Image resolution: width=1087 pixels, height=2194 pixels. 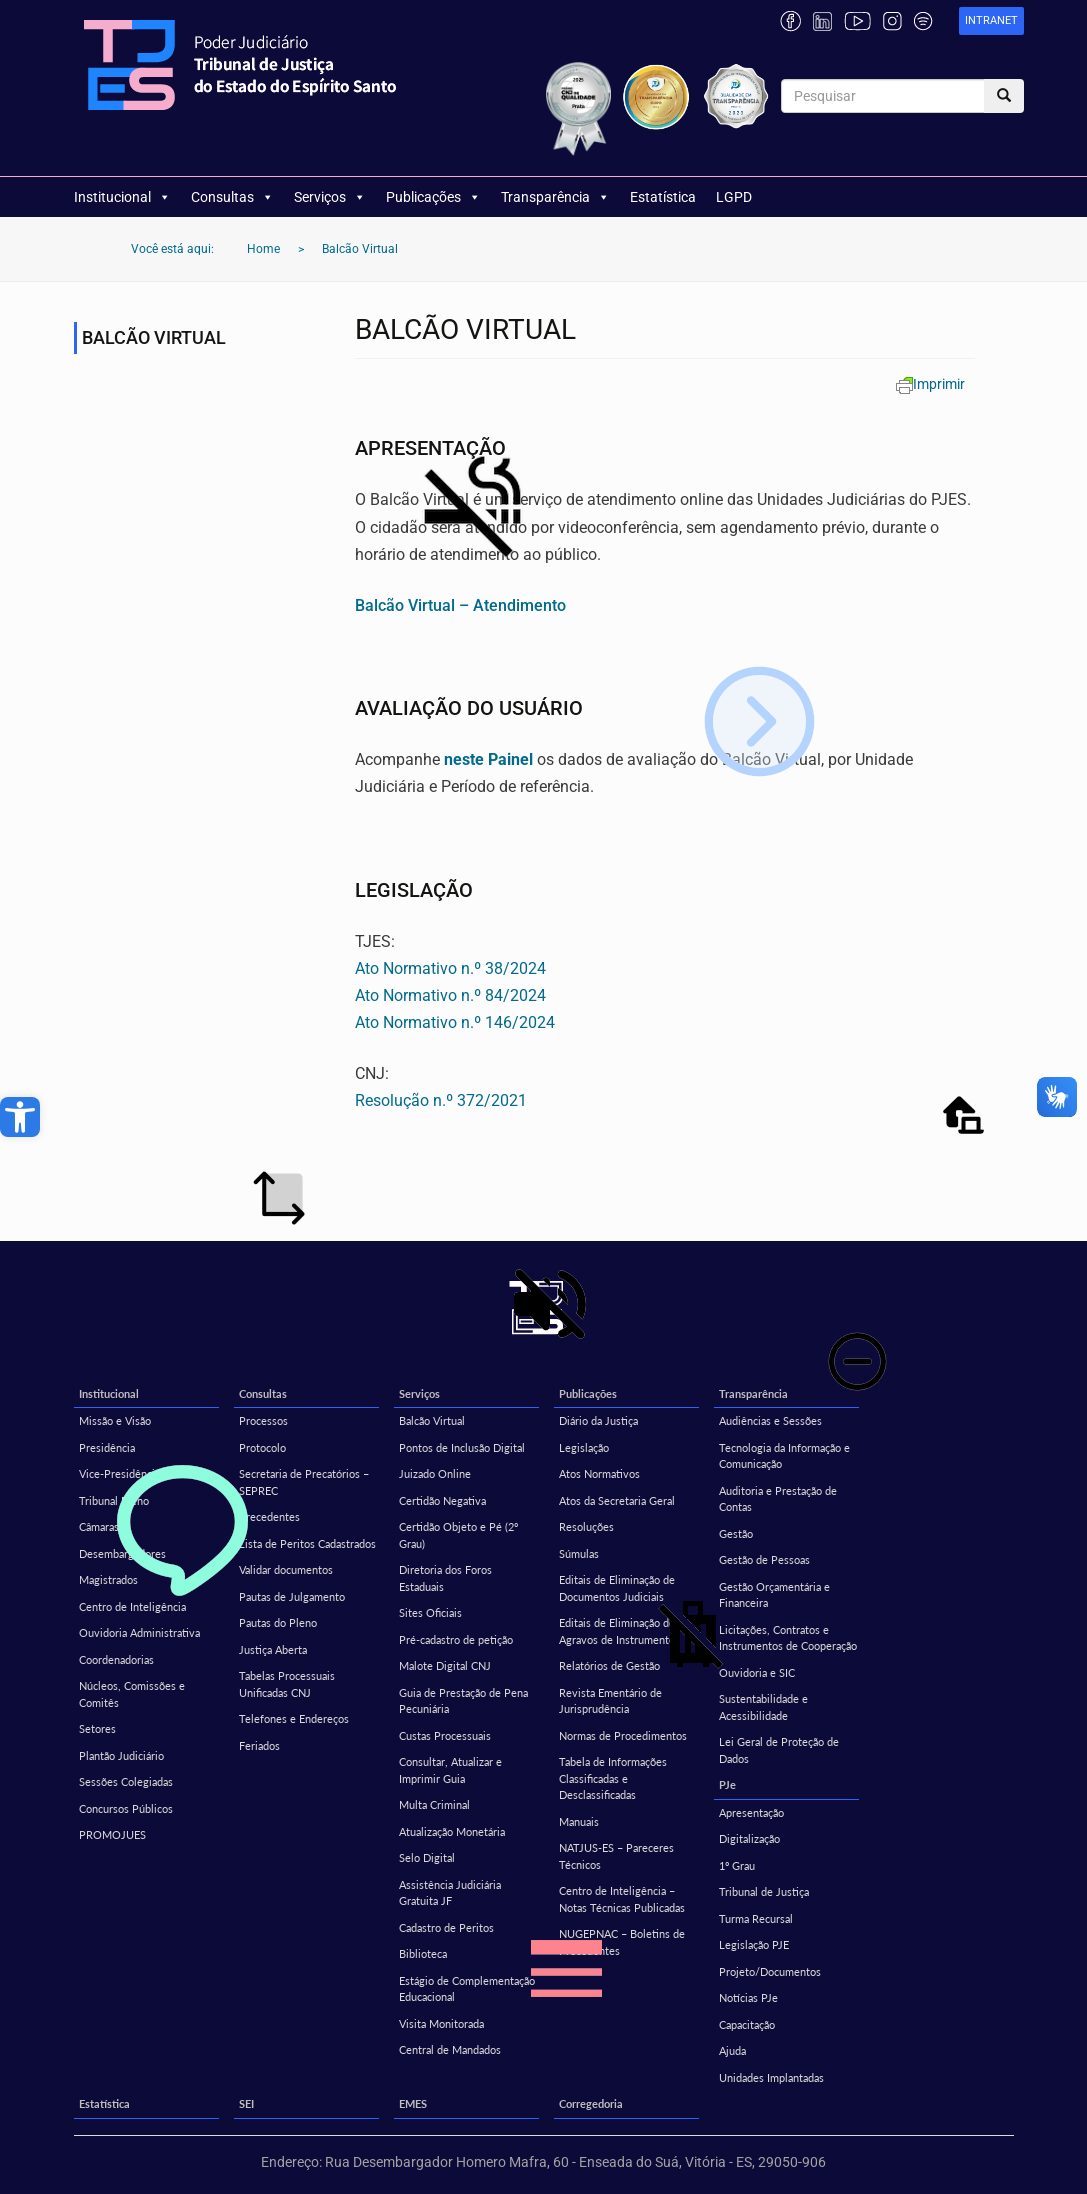 I want to click on resize or scale an object, so click(x=277, y=1197).